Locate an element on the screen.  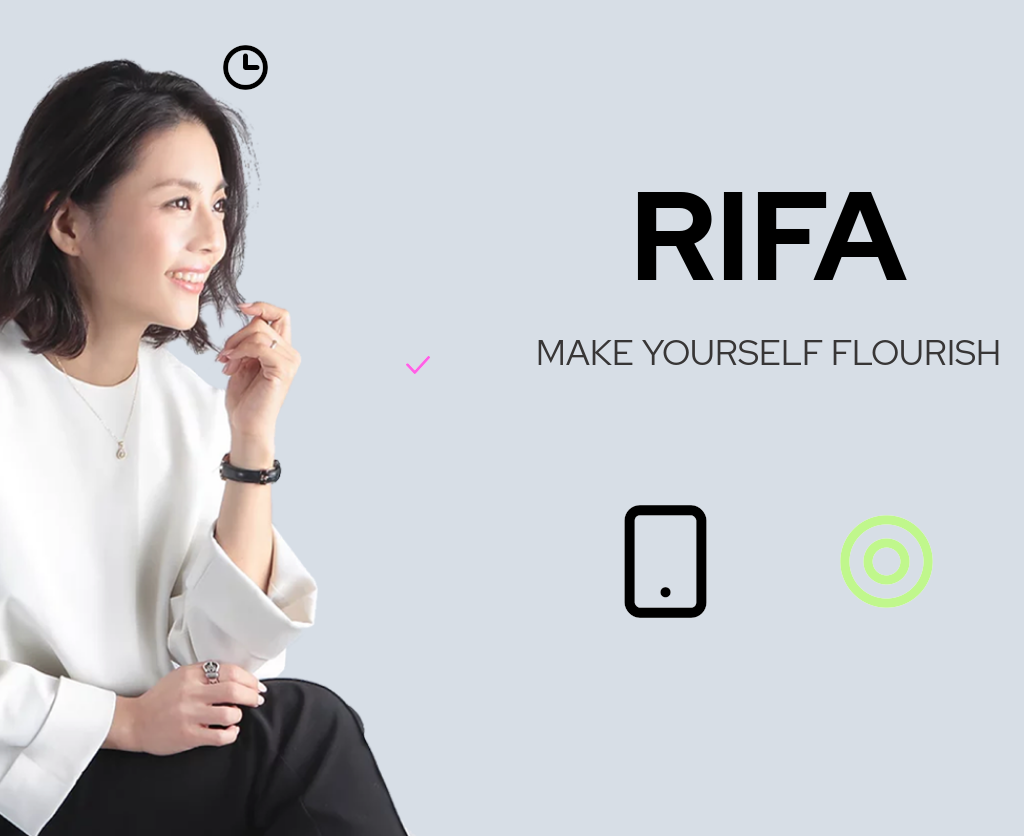
confirm or submit an action is located at coordinates (418, 365).